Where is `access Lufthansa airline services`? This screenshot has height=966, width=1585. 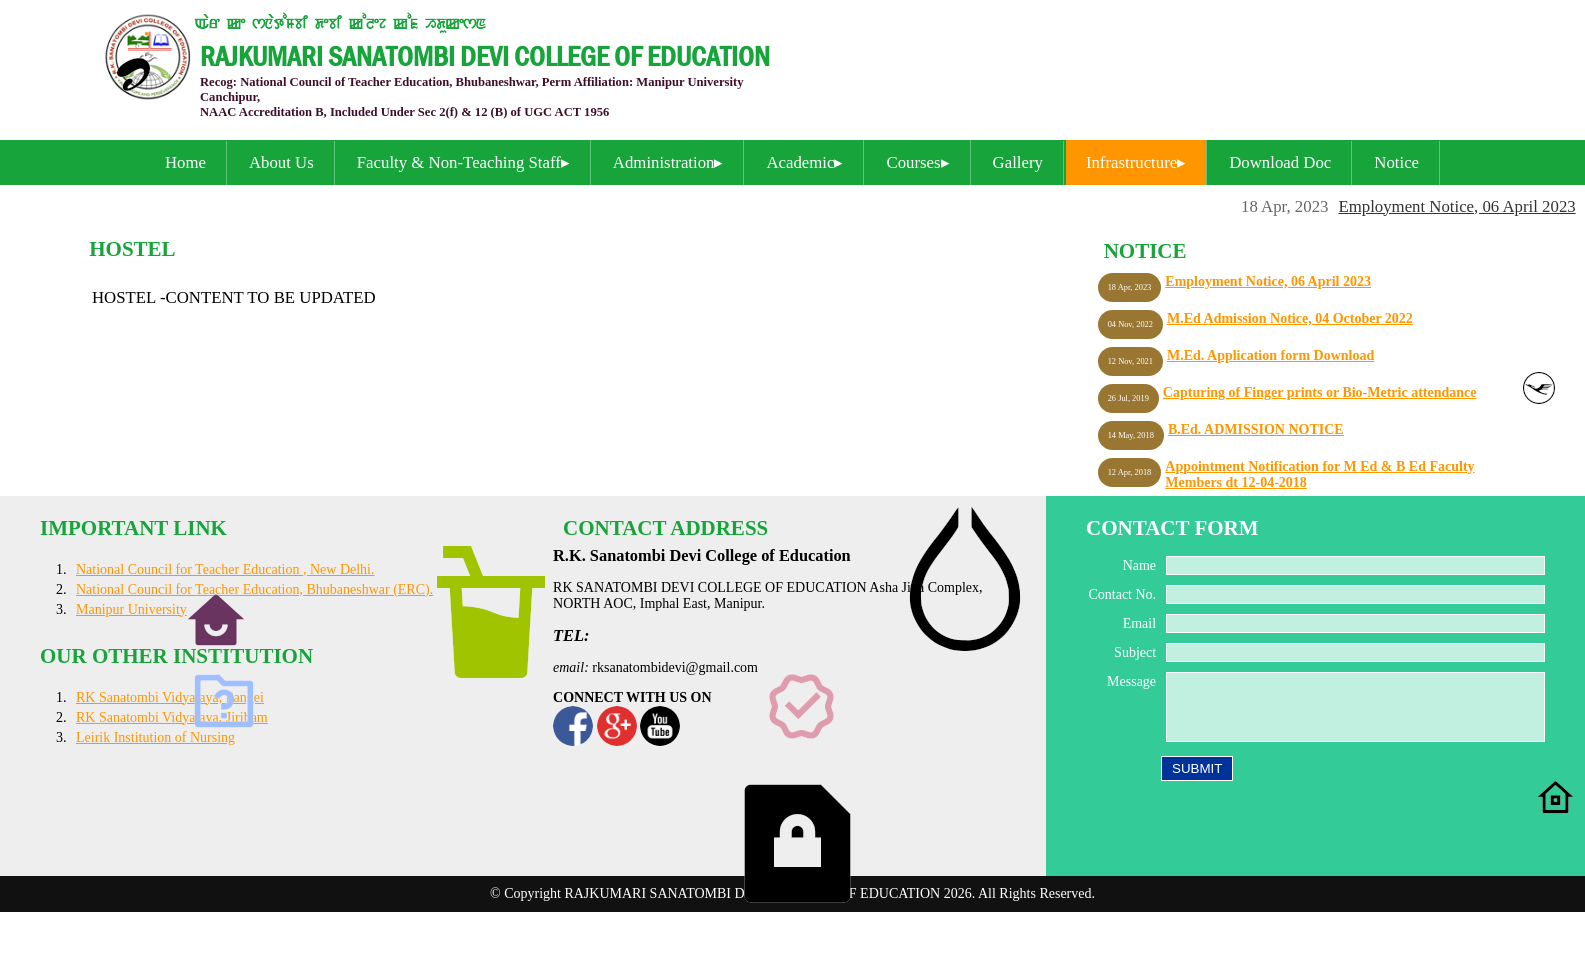
access Lufthansa airline services is located at coordinates (1539, 388).